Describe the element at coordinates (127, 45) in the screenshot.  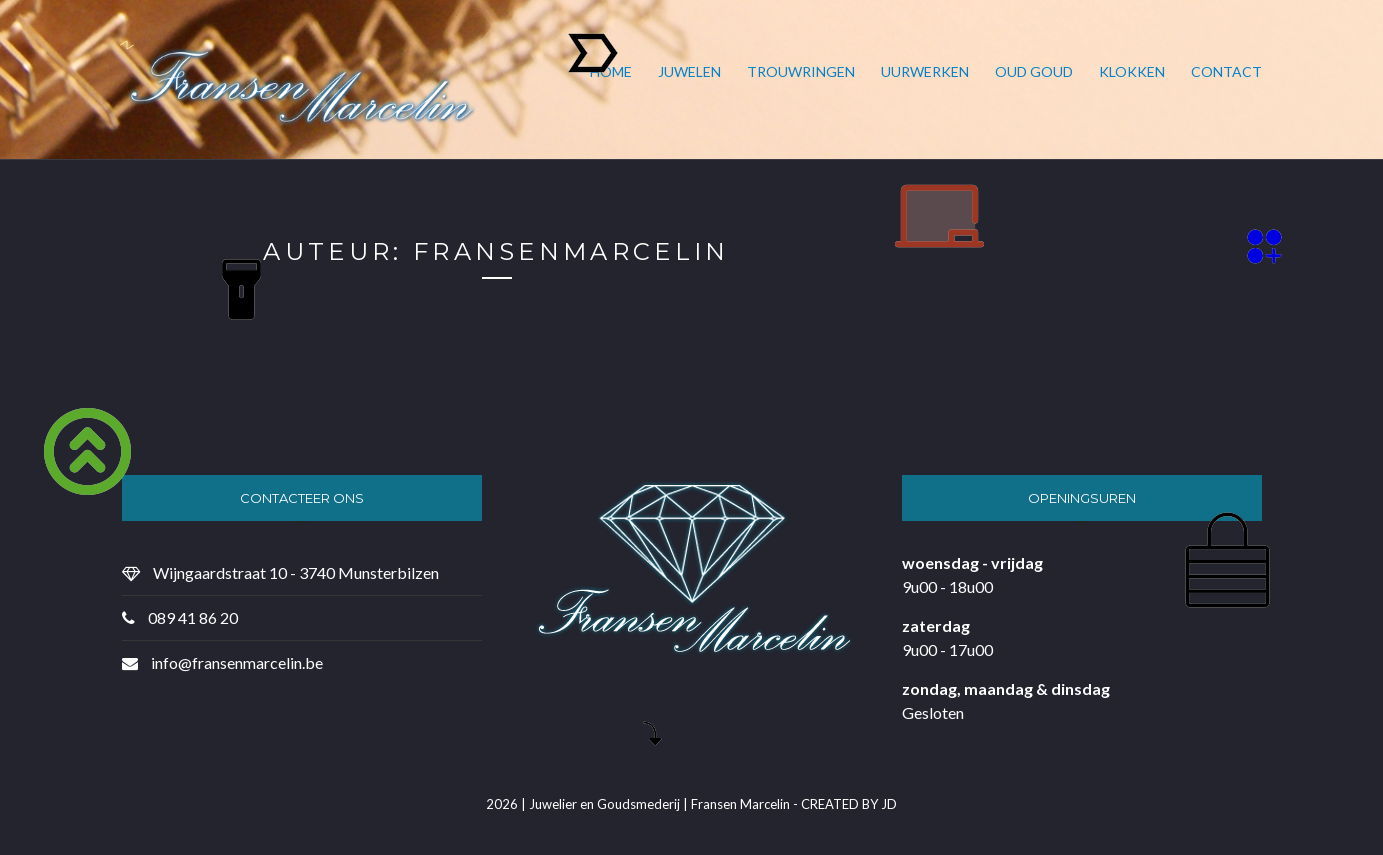
I see `select sawtooth waveform in audio synthesizer` at that location.